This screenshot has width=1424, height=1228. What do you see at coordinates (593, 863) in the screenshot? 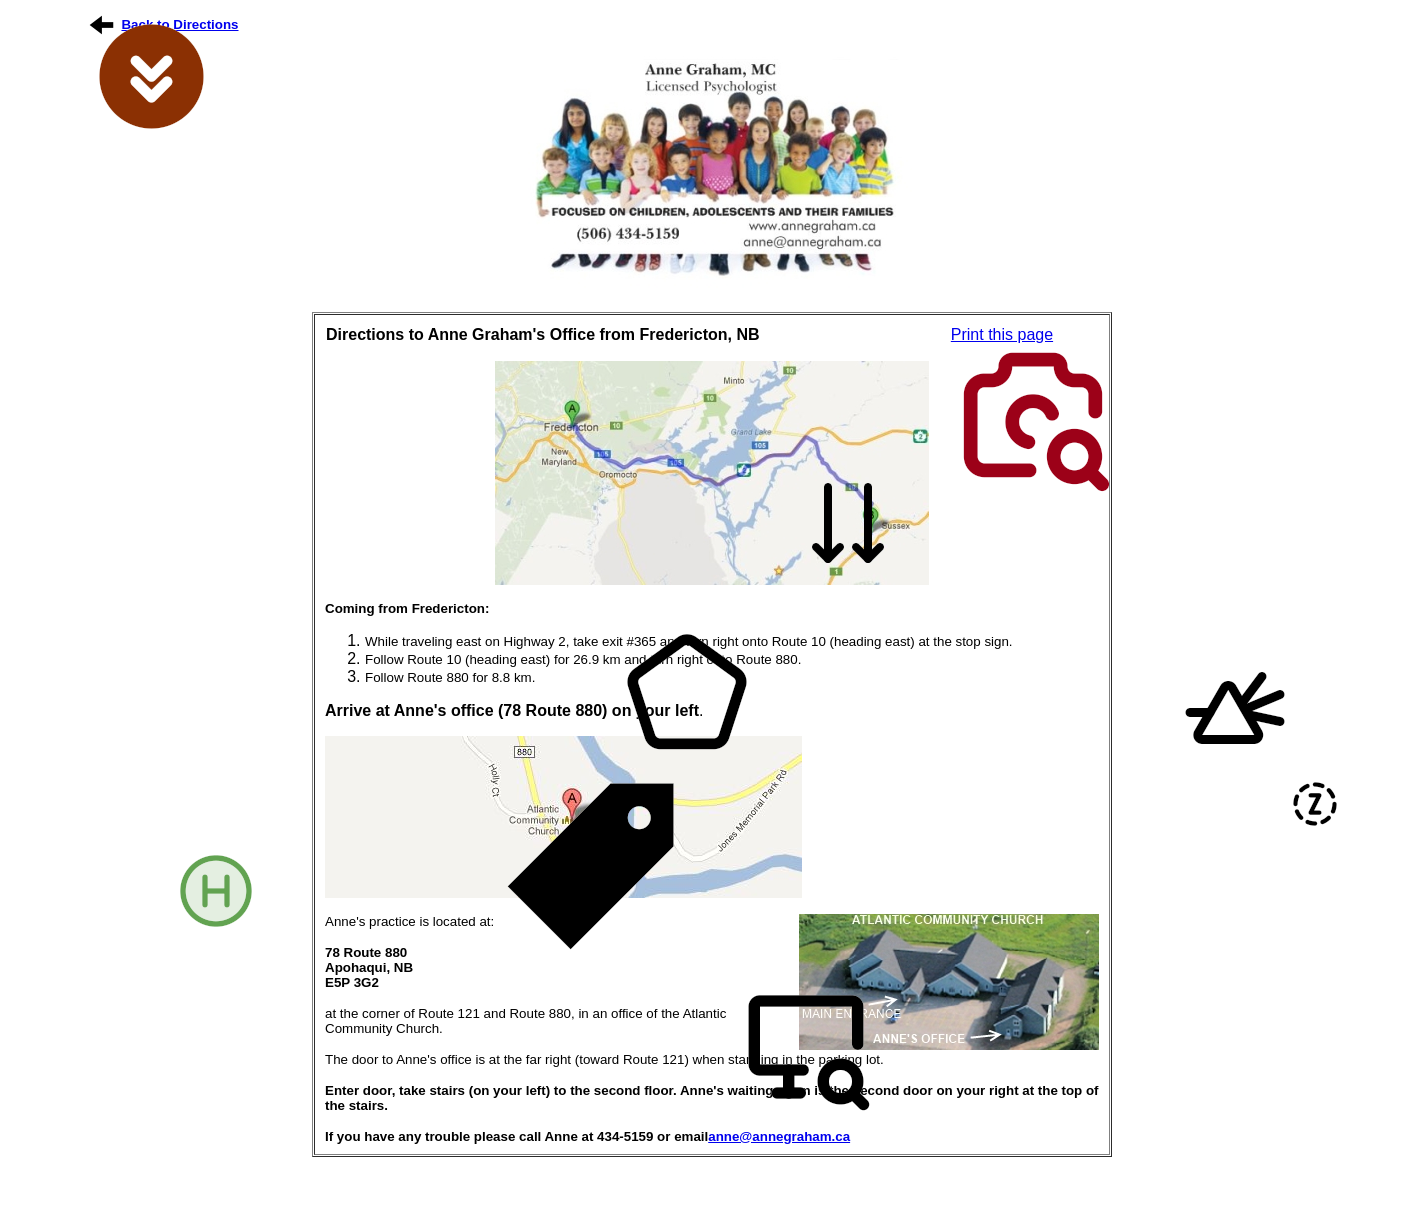
I see `view or apply tags to an item` at bounding box center [593, 863].